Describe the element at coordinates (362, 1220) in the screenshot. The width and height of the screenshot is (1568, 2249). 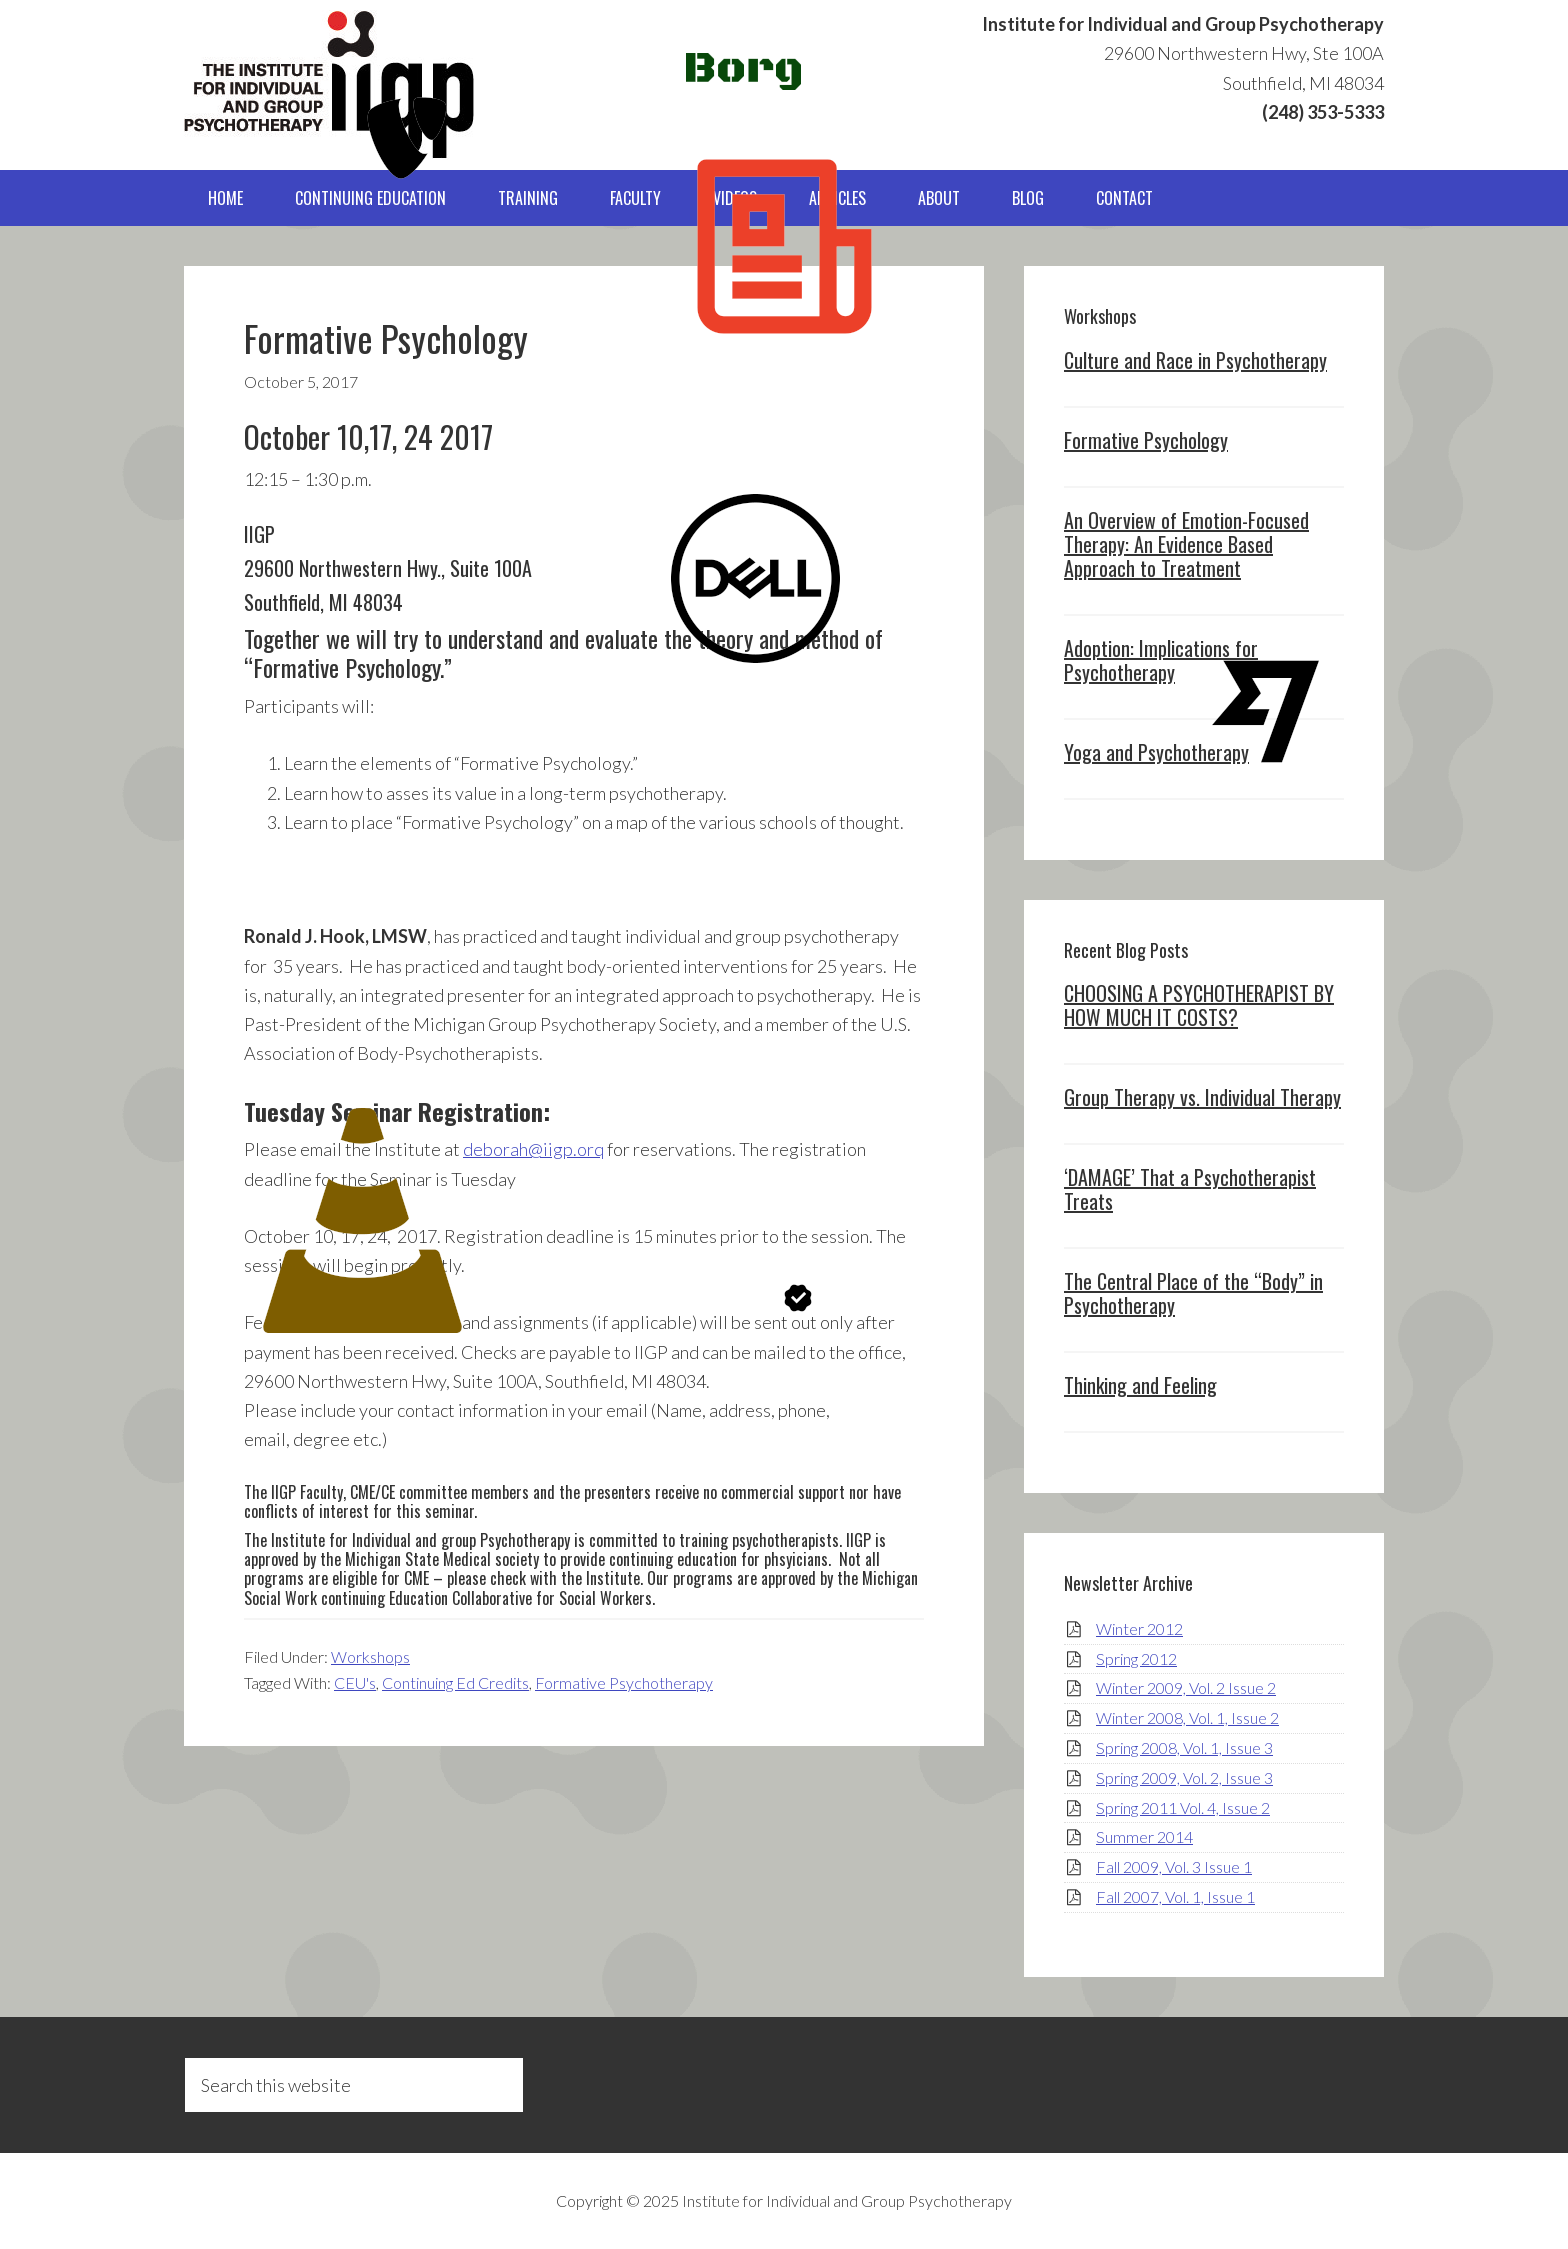
I see `open VLC media player` at that location.